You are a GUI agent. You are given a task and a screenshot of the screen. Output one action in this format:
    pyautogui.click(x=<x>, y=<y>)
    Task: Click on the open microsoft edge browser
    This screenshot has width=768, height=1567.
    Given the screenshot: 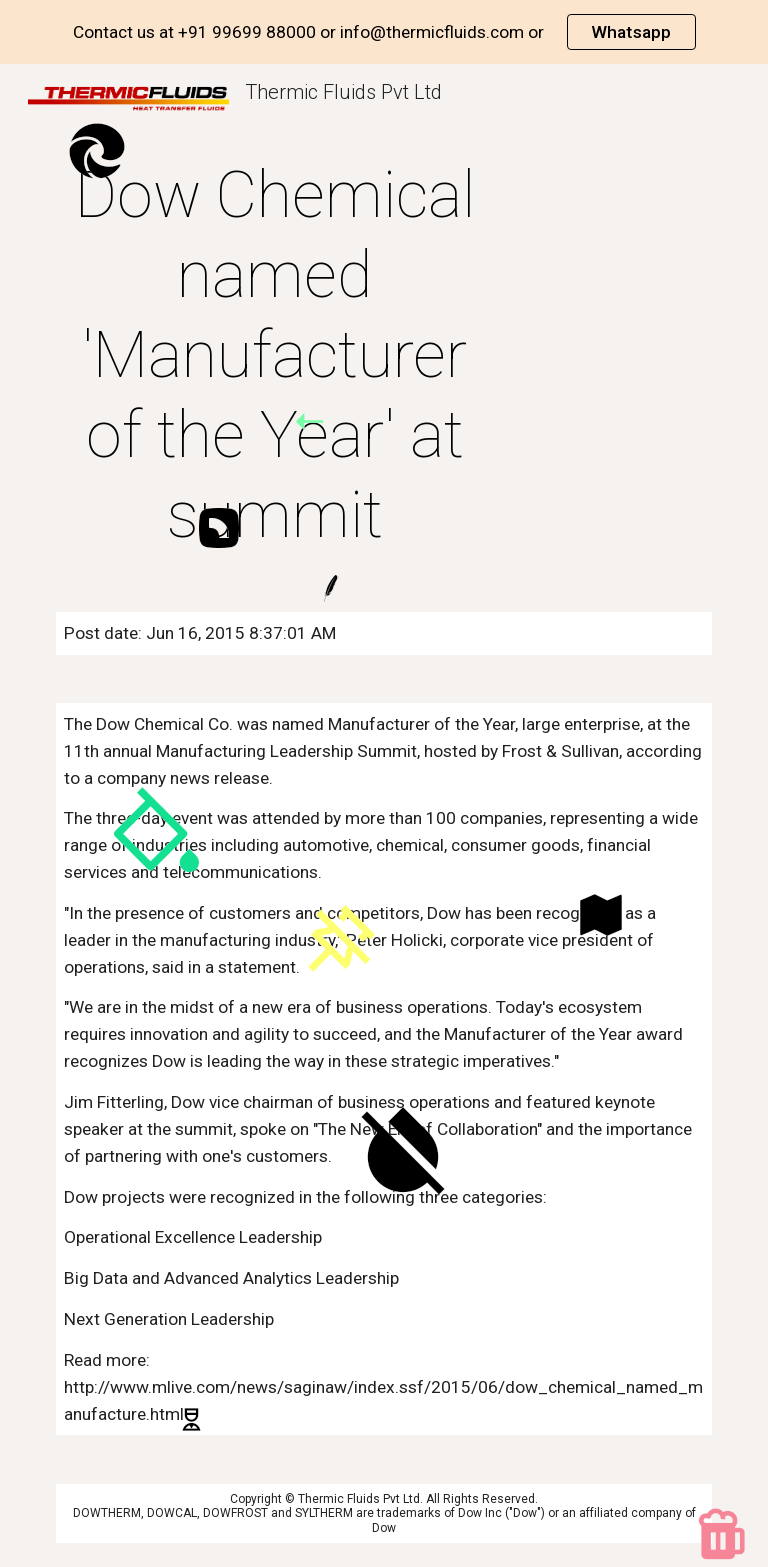 What is the action you would take?
    pyautogui.click(x=97, y=151)
    